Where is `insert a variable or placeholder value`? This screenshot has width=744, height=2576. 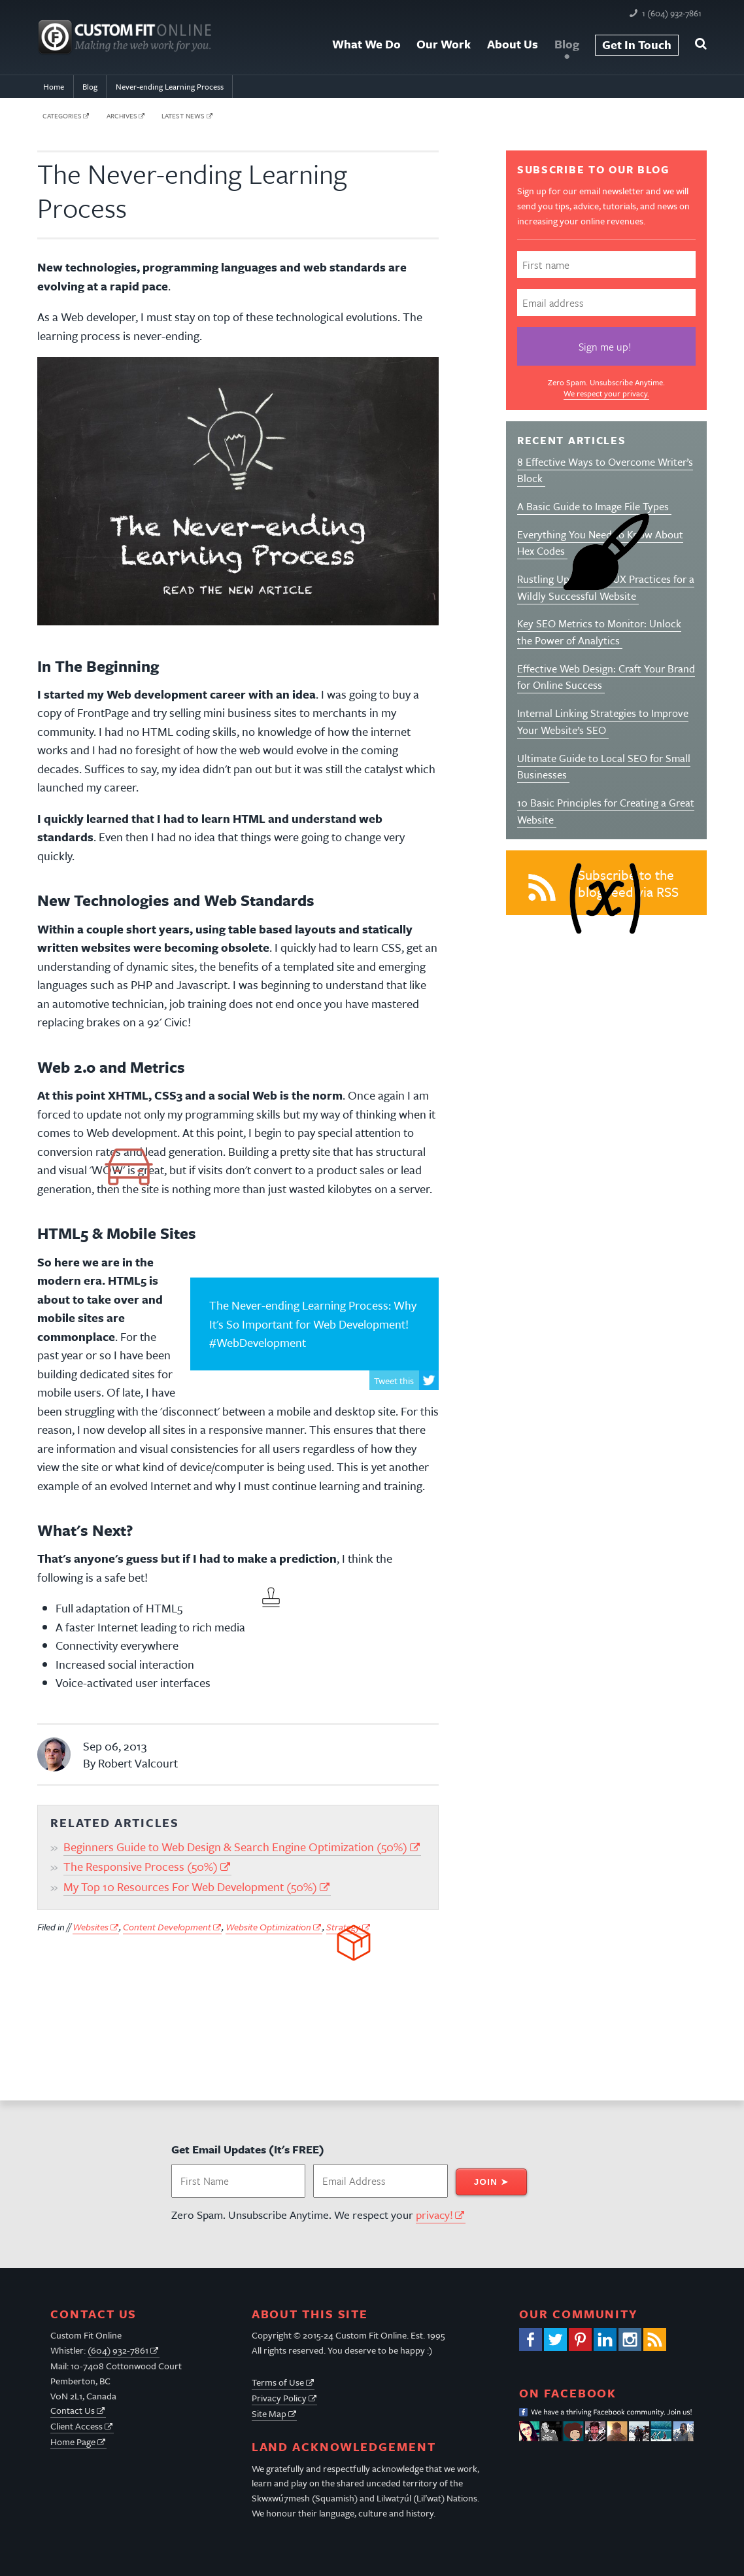
insert a variable or placeholder value is located at coordinates (605, 898).